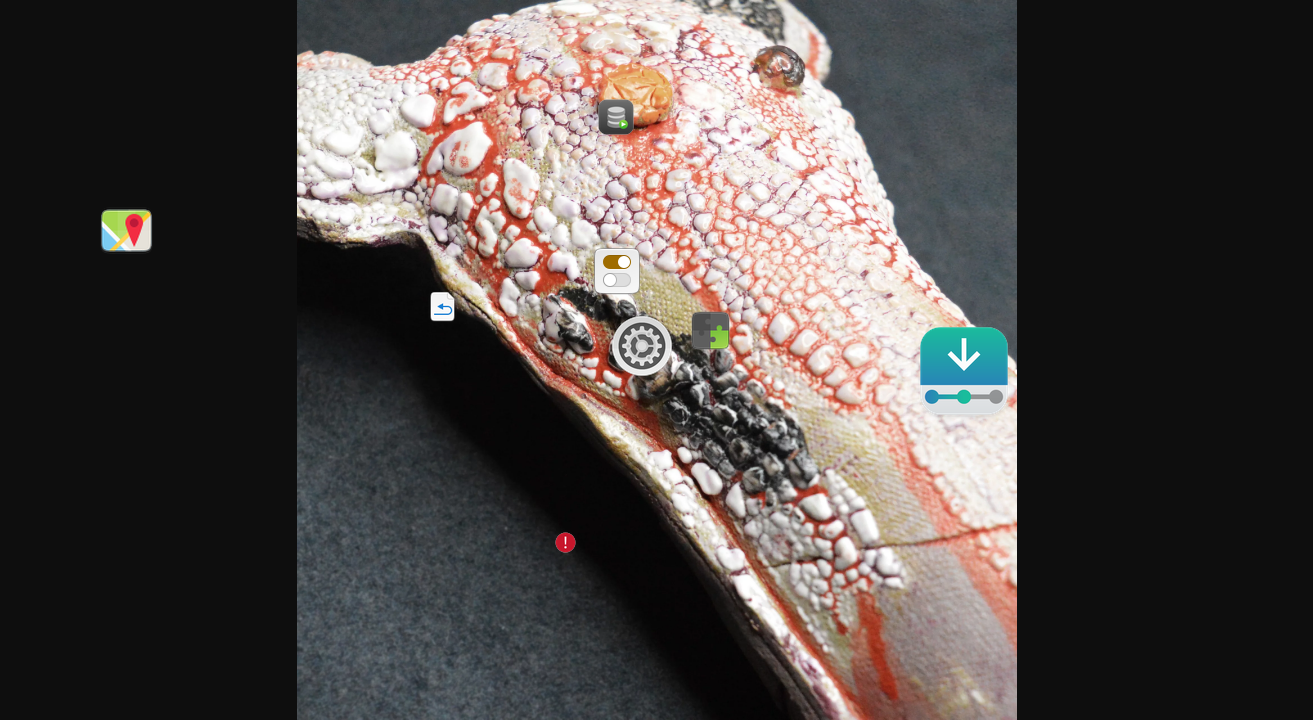 Image resolution: width=1313 pixels, height=720 pixels. I want to click on open Oracle SQL Developer application, so click(616, 117).